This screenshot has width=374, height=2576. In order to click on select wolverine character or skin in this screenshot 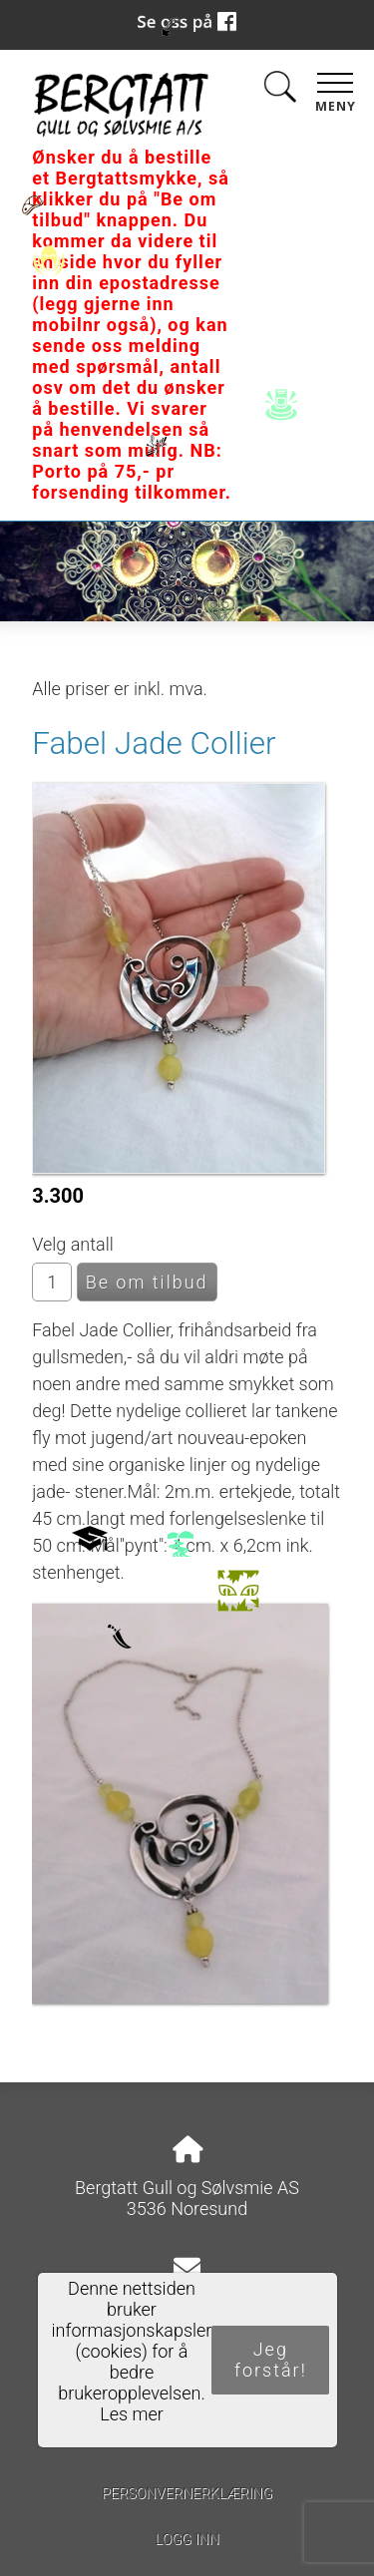, I will do `click(172, 26)`.